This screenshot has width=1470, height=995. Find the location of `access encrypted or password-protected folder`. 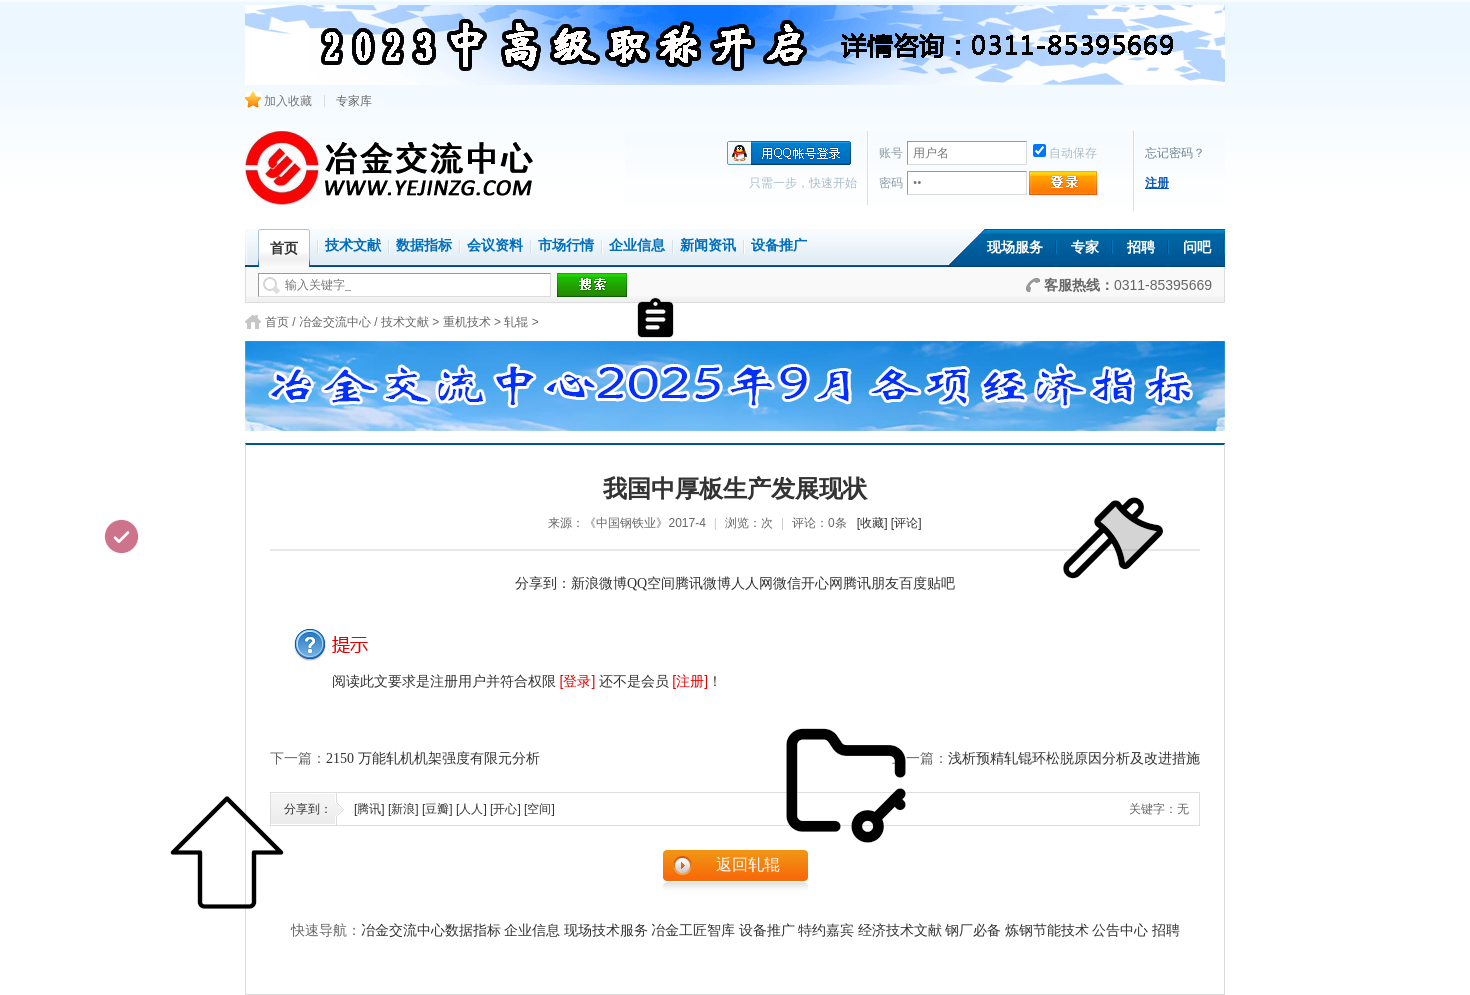

access encrypted or password-protected folder is located at coordinates (846, 783).